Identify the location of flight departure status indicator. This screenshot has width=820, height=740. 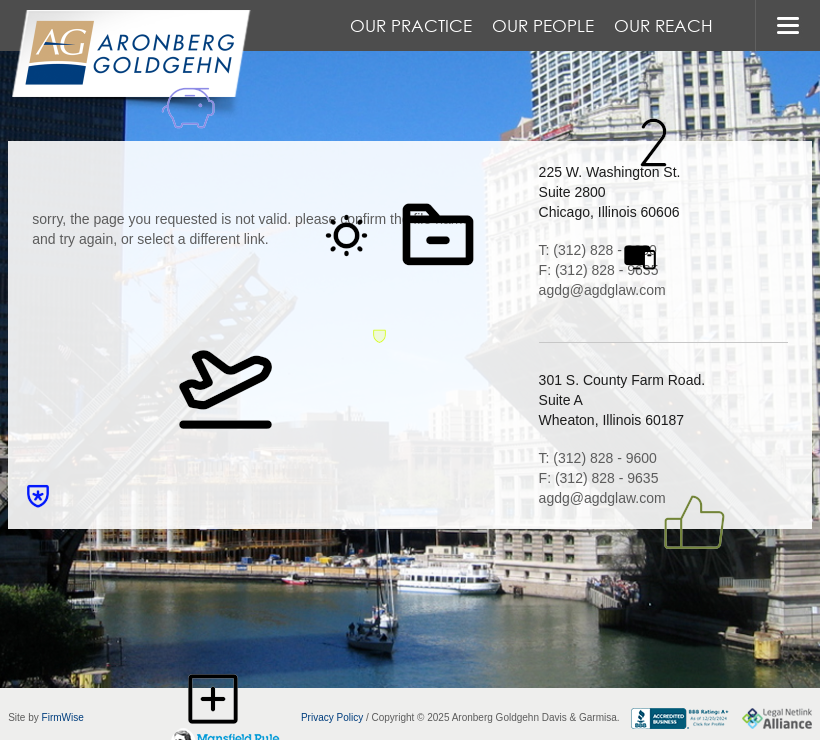
(225, 382).